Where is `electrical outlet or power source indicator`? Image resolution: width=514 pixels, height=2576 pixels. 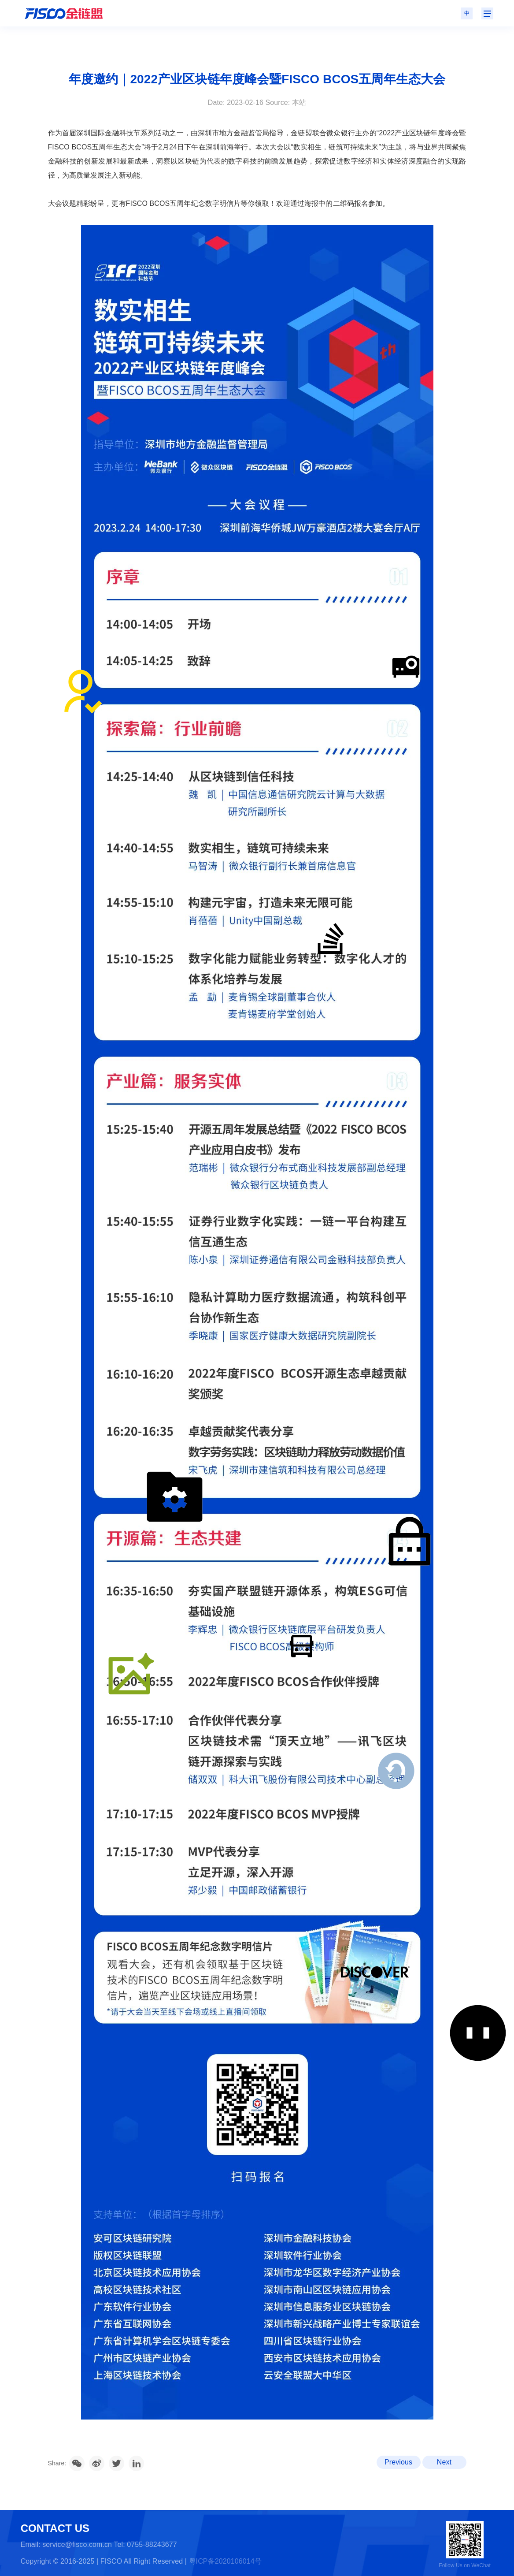
electrical outlet or power source indicator is located at coordinates (478, 2033).